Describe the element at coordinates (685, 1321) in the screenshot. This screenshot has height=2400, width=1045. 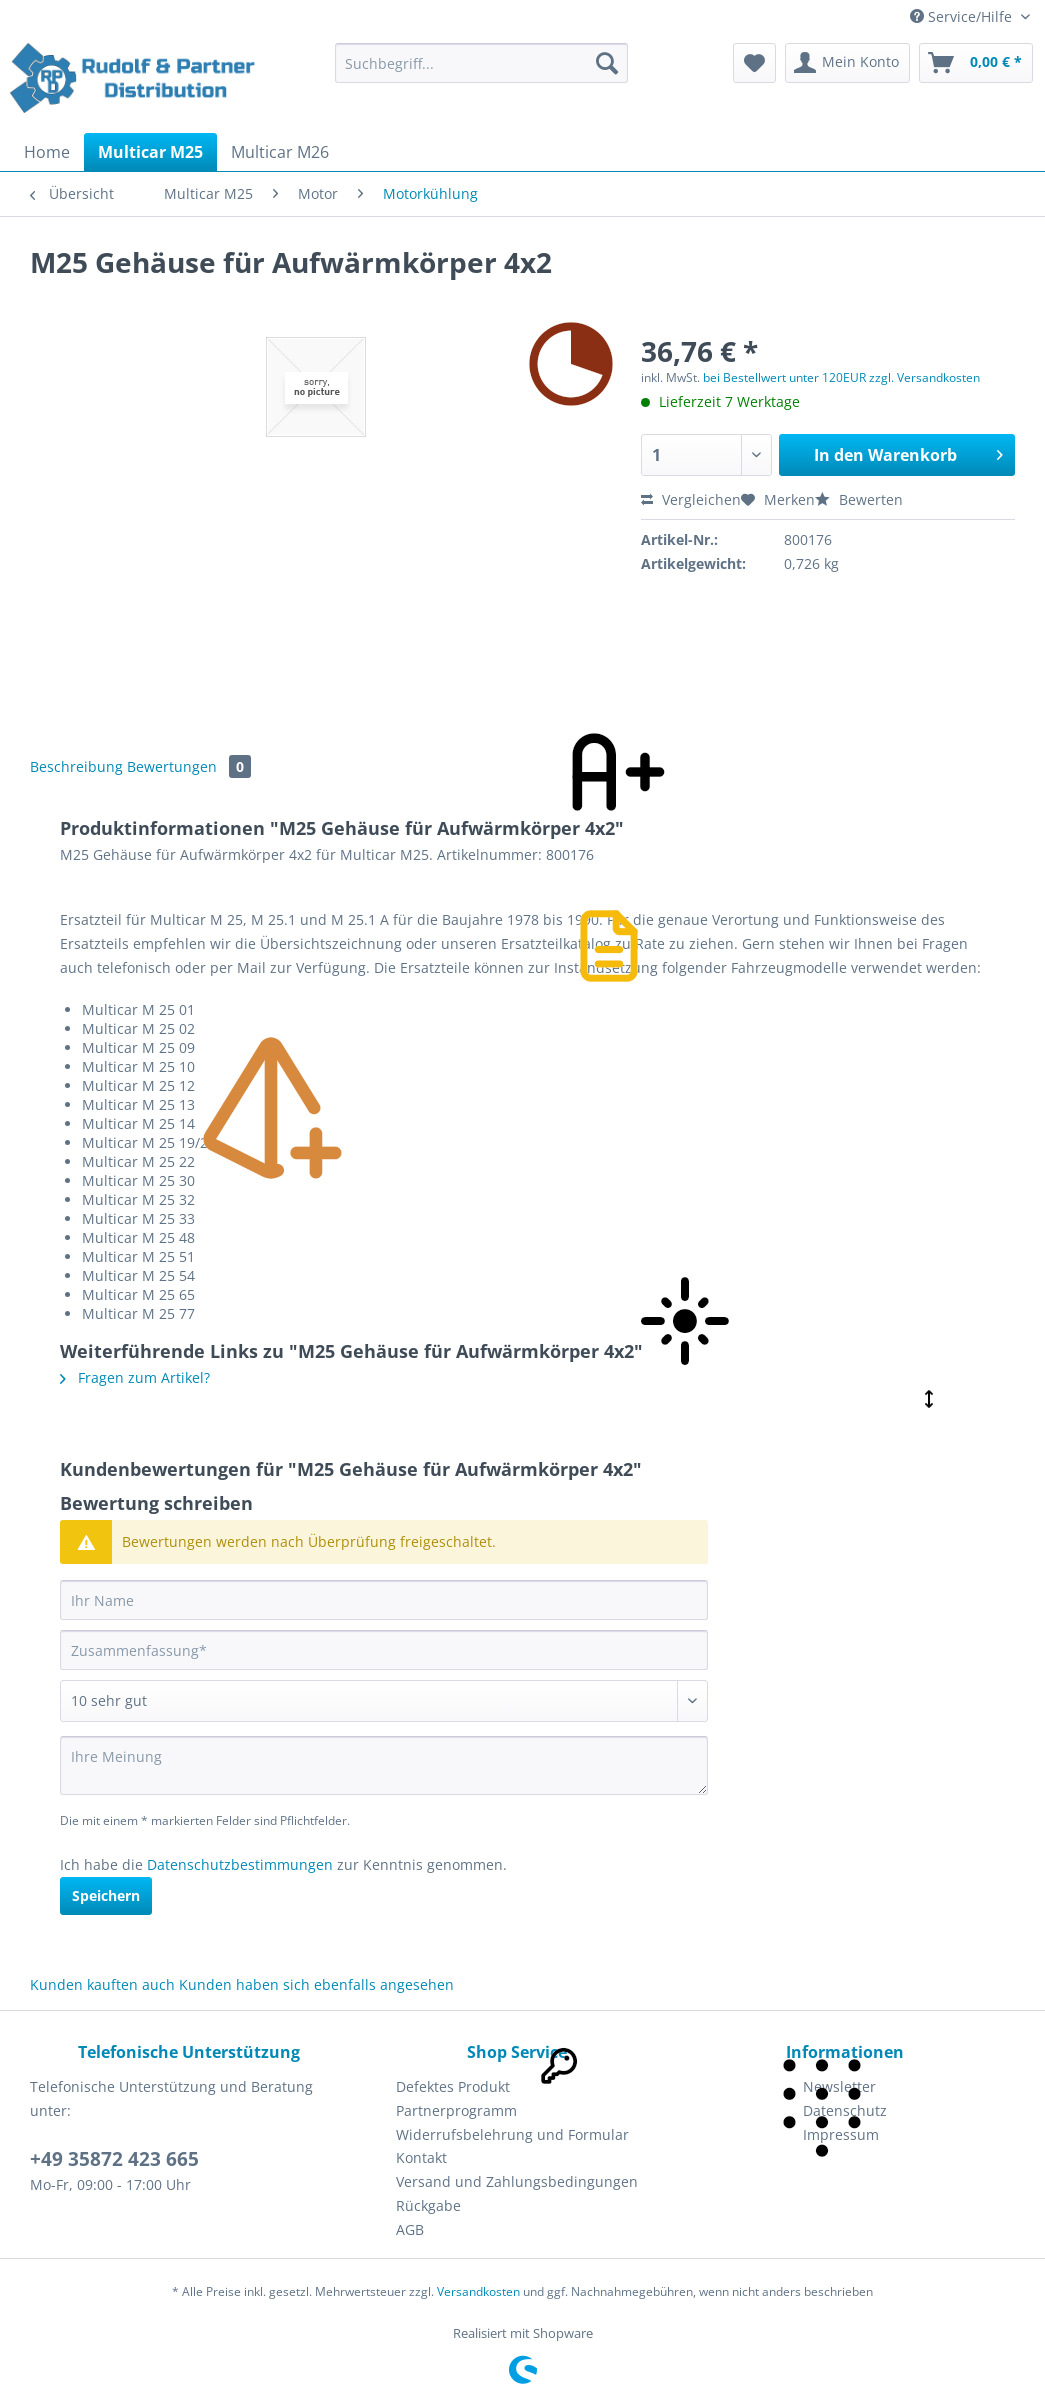
I see `adjust screen brightness` at that location.